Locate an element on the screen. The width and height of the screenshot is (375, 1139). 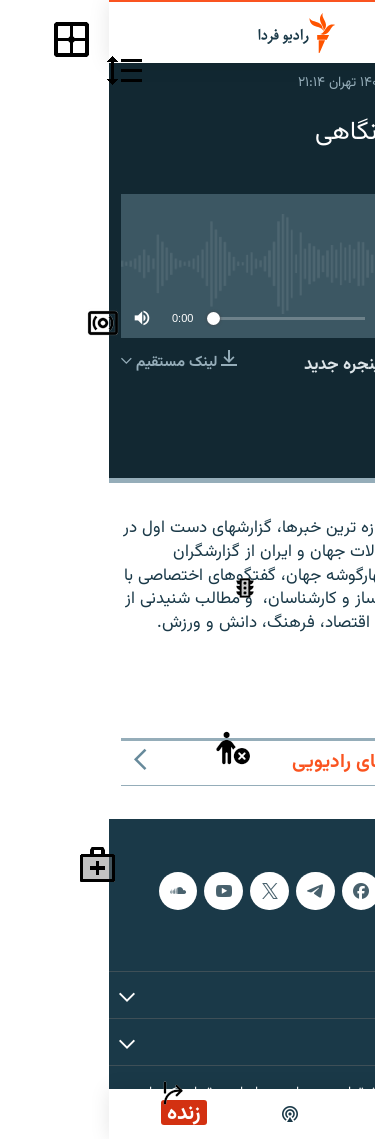
view traffic conditions on map is located at coordinates (245, 588).